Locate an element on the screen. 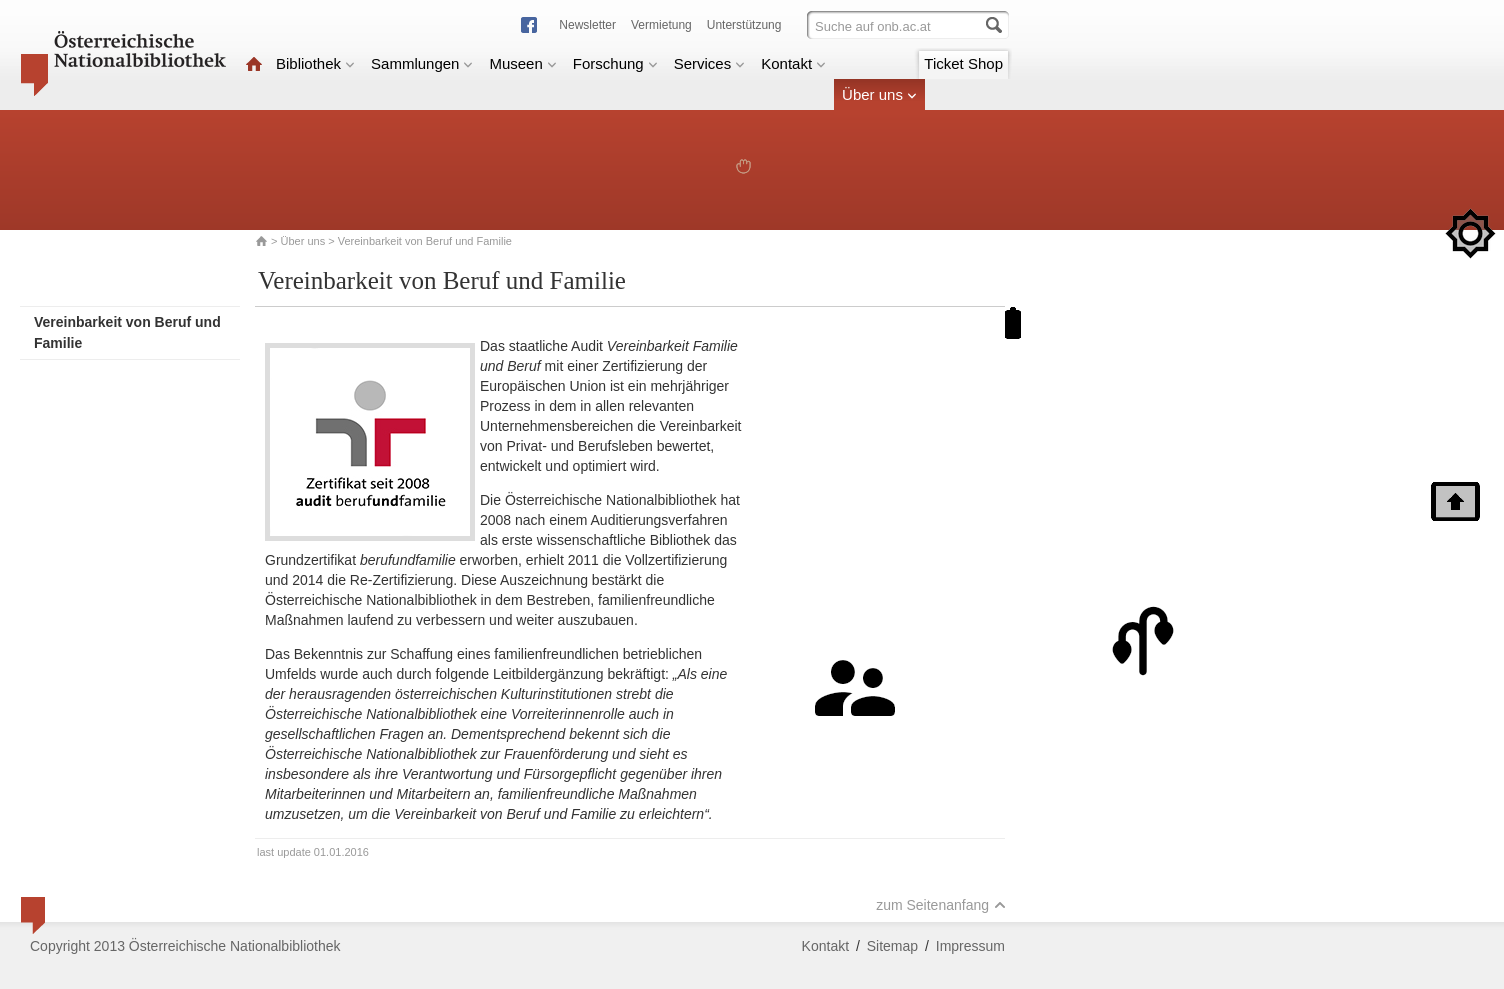  adjust screen brightness settings is located at coordinates (1470, 233).